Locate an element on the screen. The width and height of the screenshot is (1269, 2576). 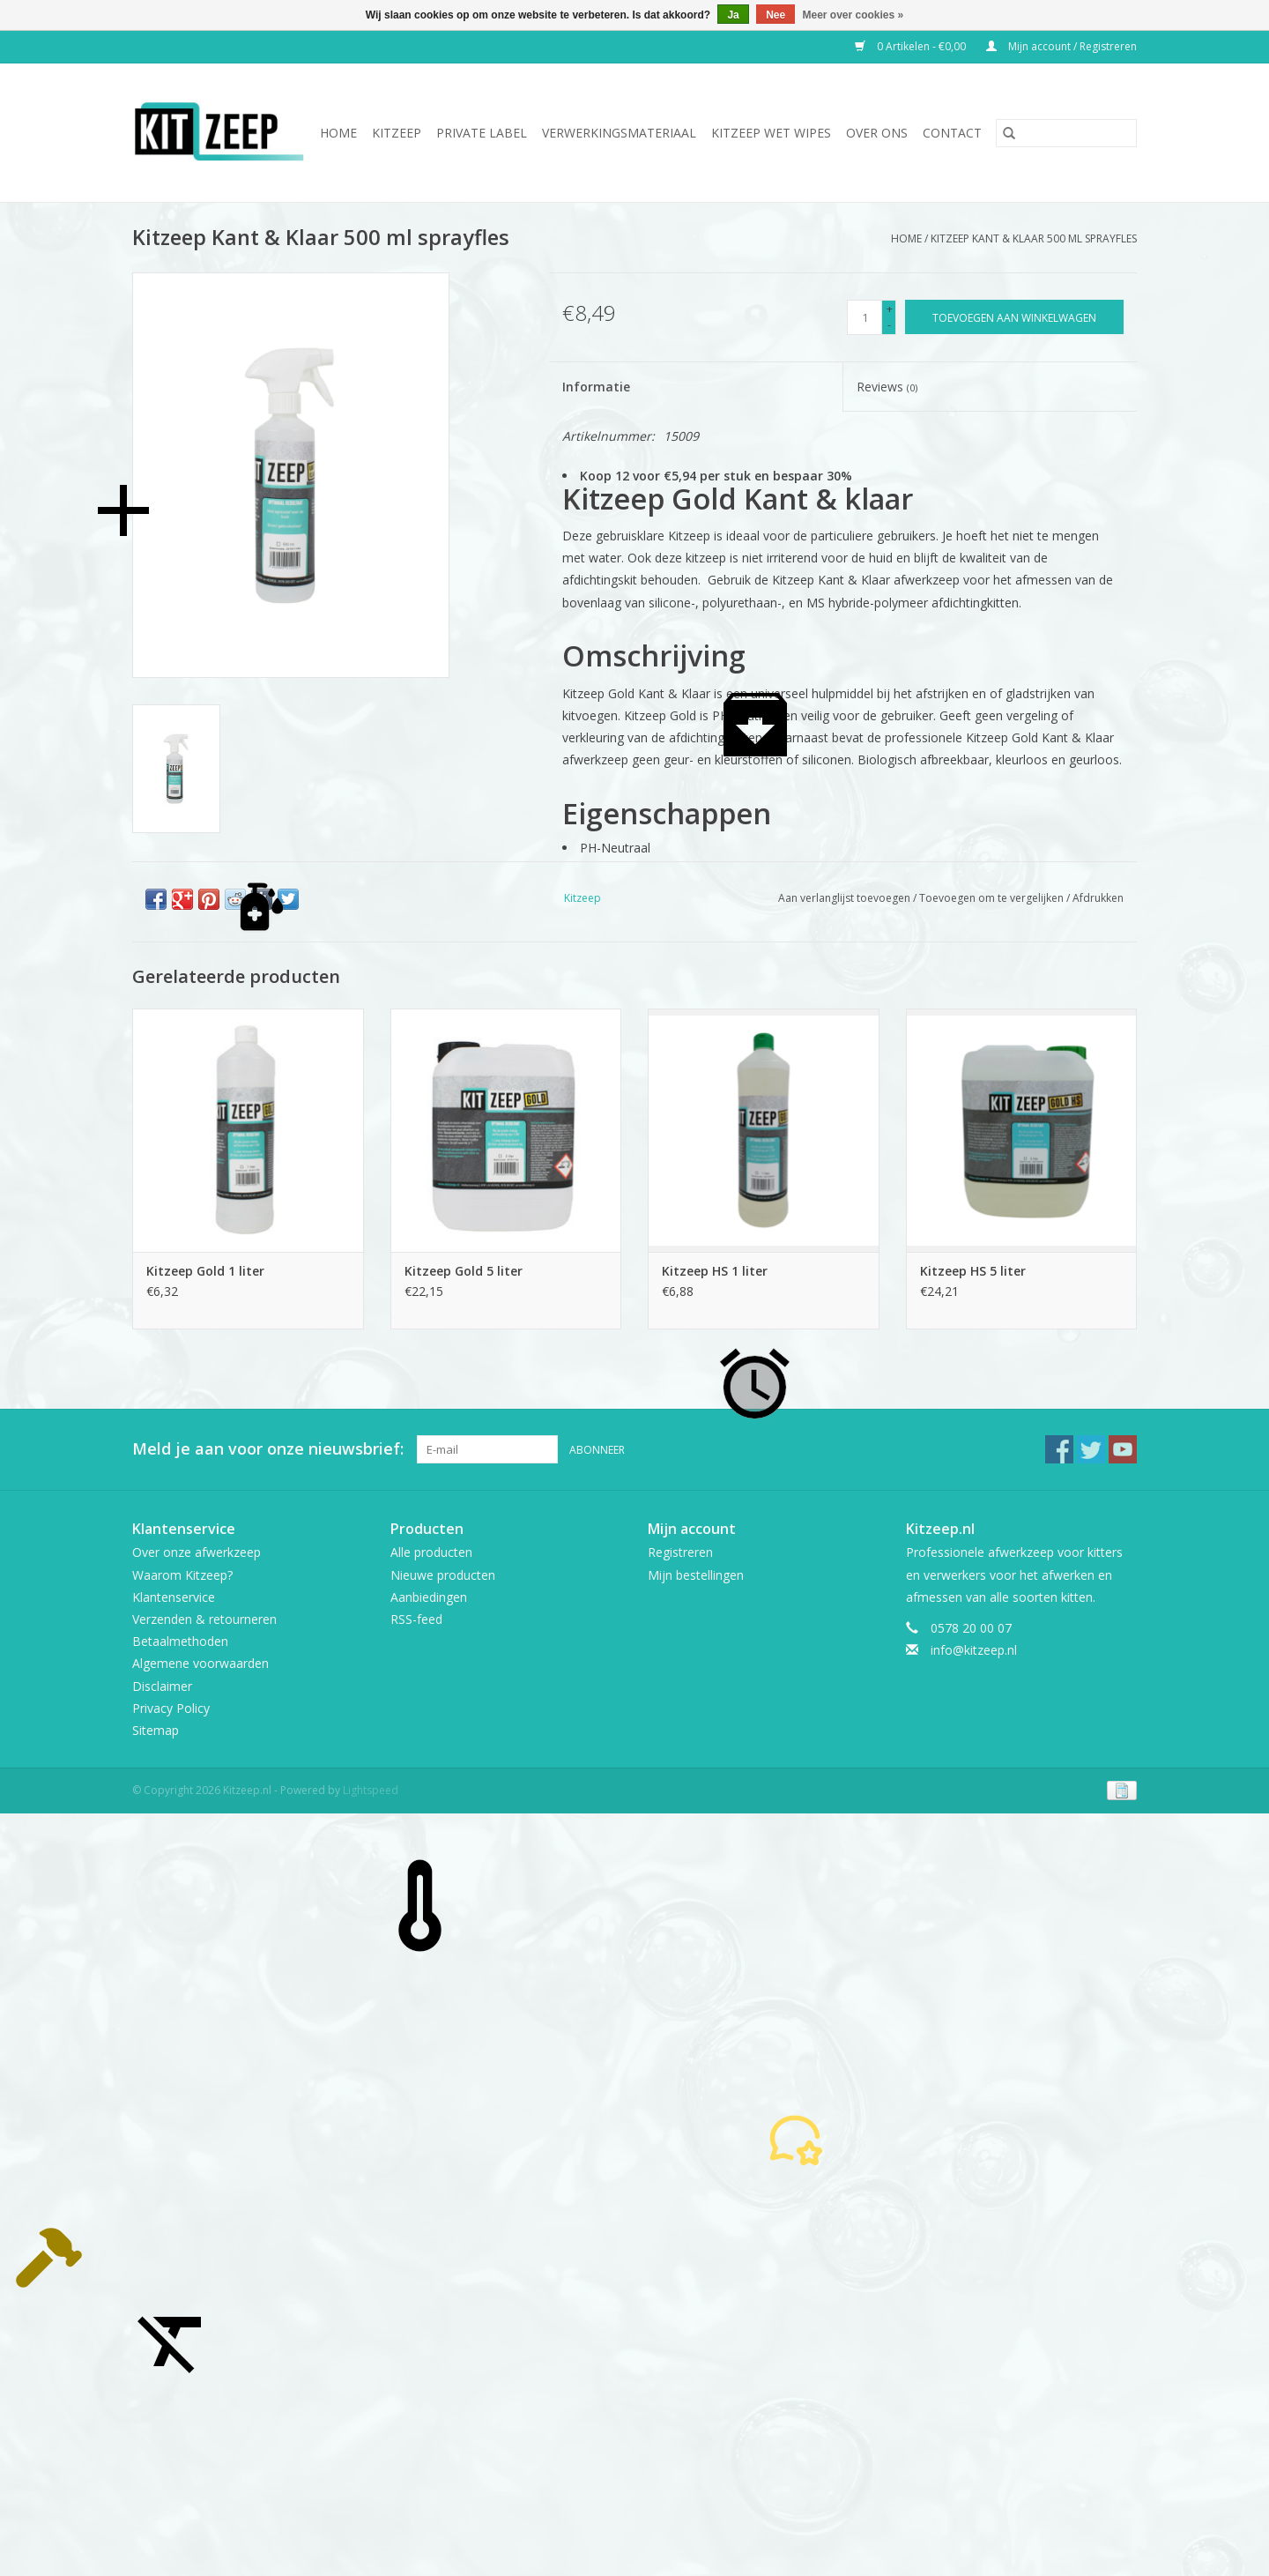
add a new item is located at coordinates (123, 510).